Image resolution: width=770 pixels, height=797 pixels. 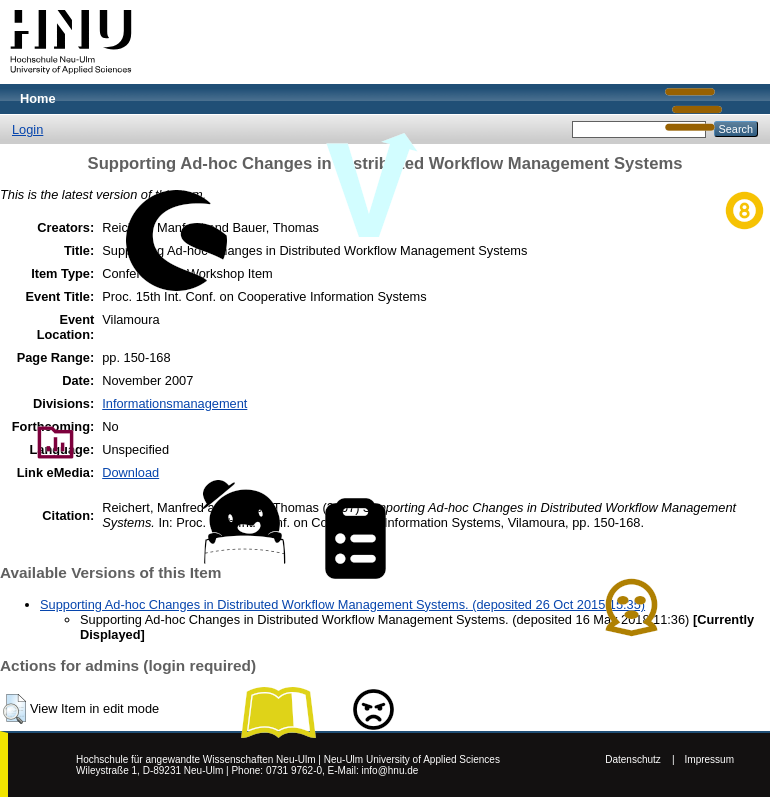 I want to click on visit the Vector Logo Zone website, so click(x=372, y=185).